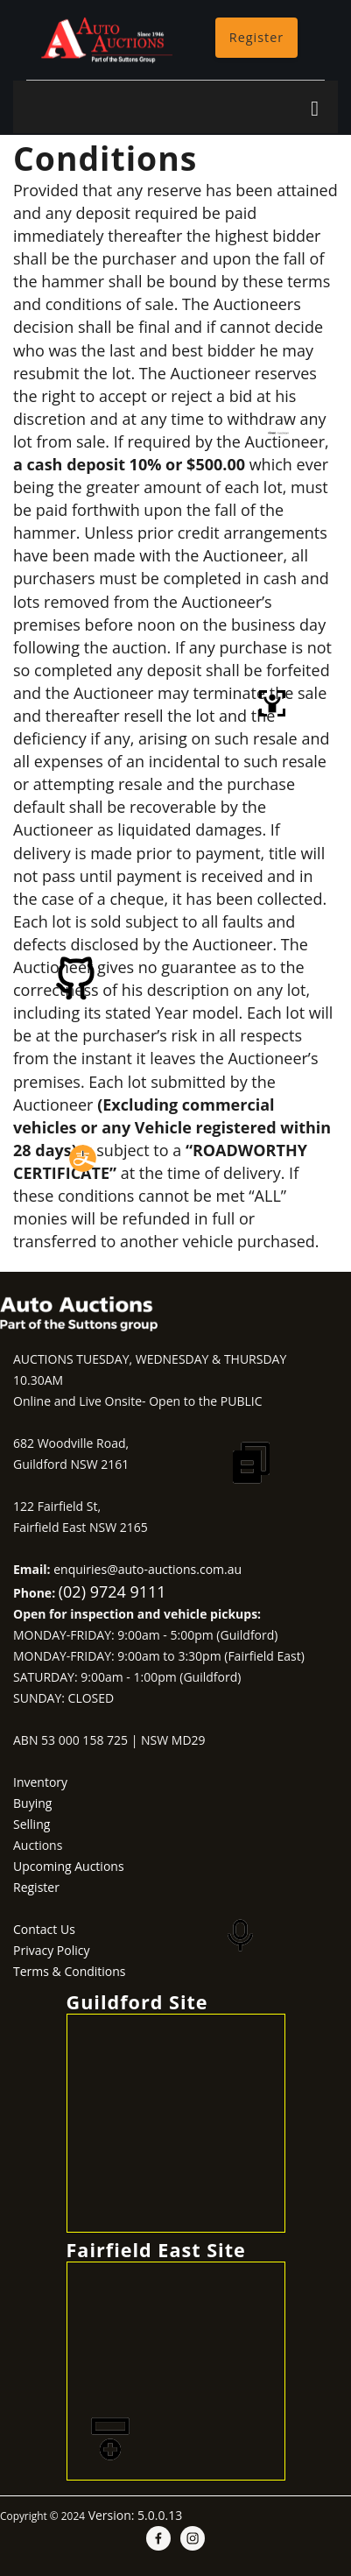 The image size is (351, 2576). I want to click on insert a new row below the current selection, so click(110, 2437).